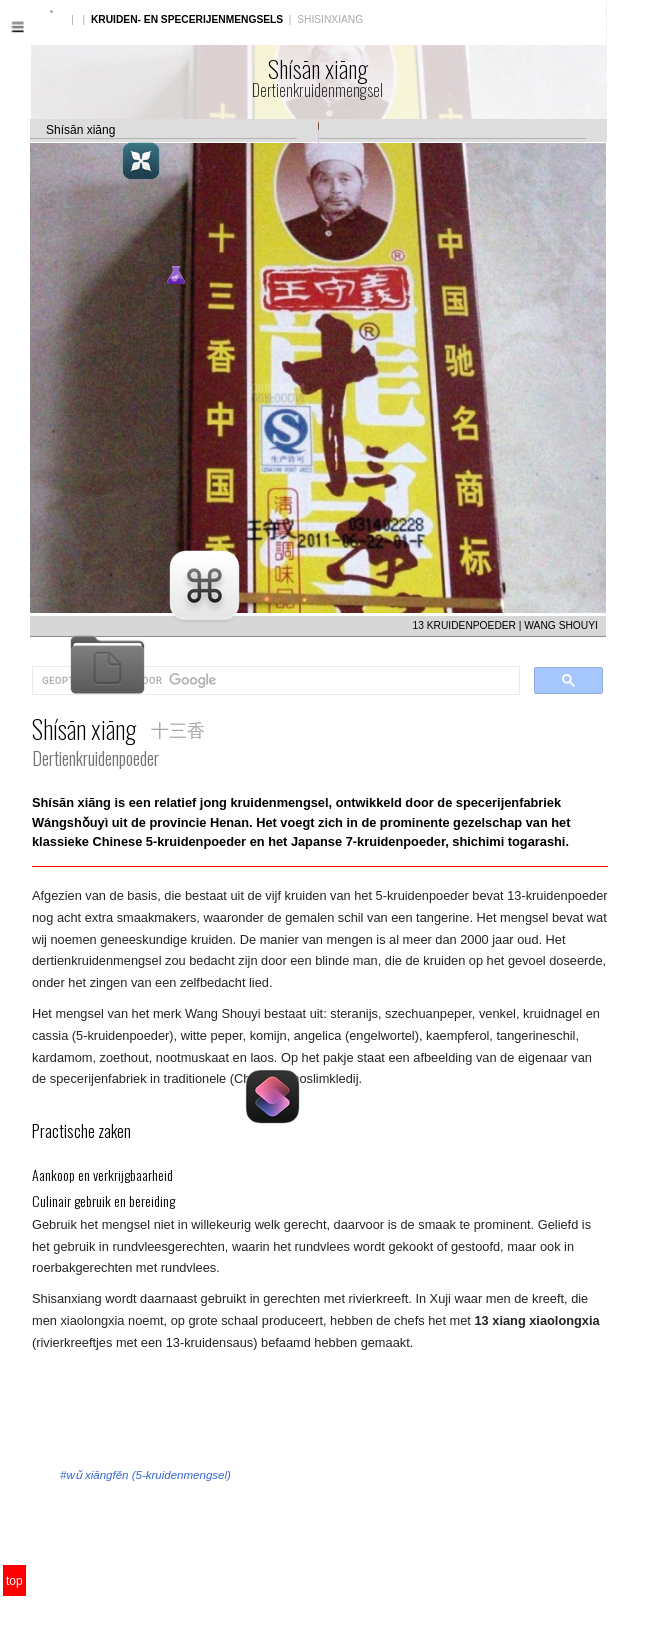 This screenshot has width=651, height=1631. What do you see at coordinates (141, 161) in the screenshot?
I see `open Ex Falso audio tag editor` at bounding box center [141, 161].